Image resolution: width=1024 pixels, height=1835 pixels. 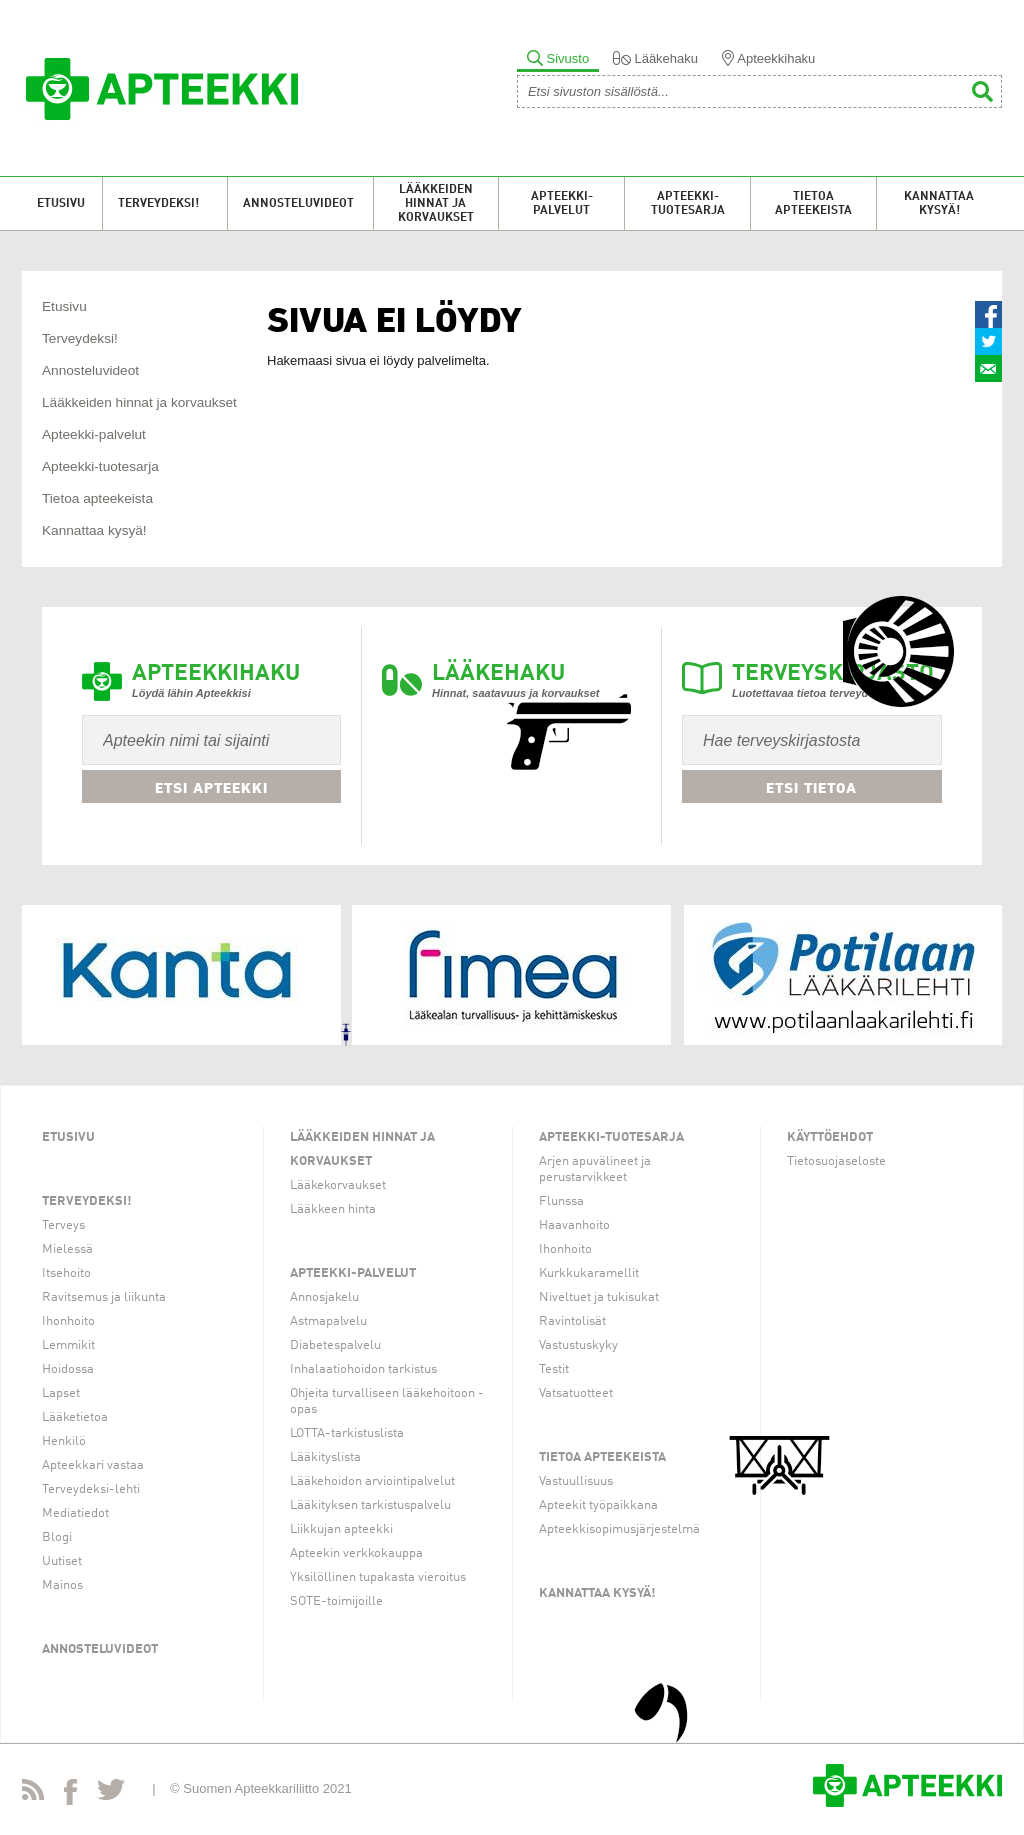 I want to click on indicates a claw attack or grab ability in a game, so click(x=661, y=1713).